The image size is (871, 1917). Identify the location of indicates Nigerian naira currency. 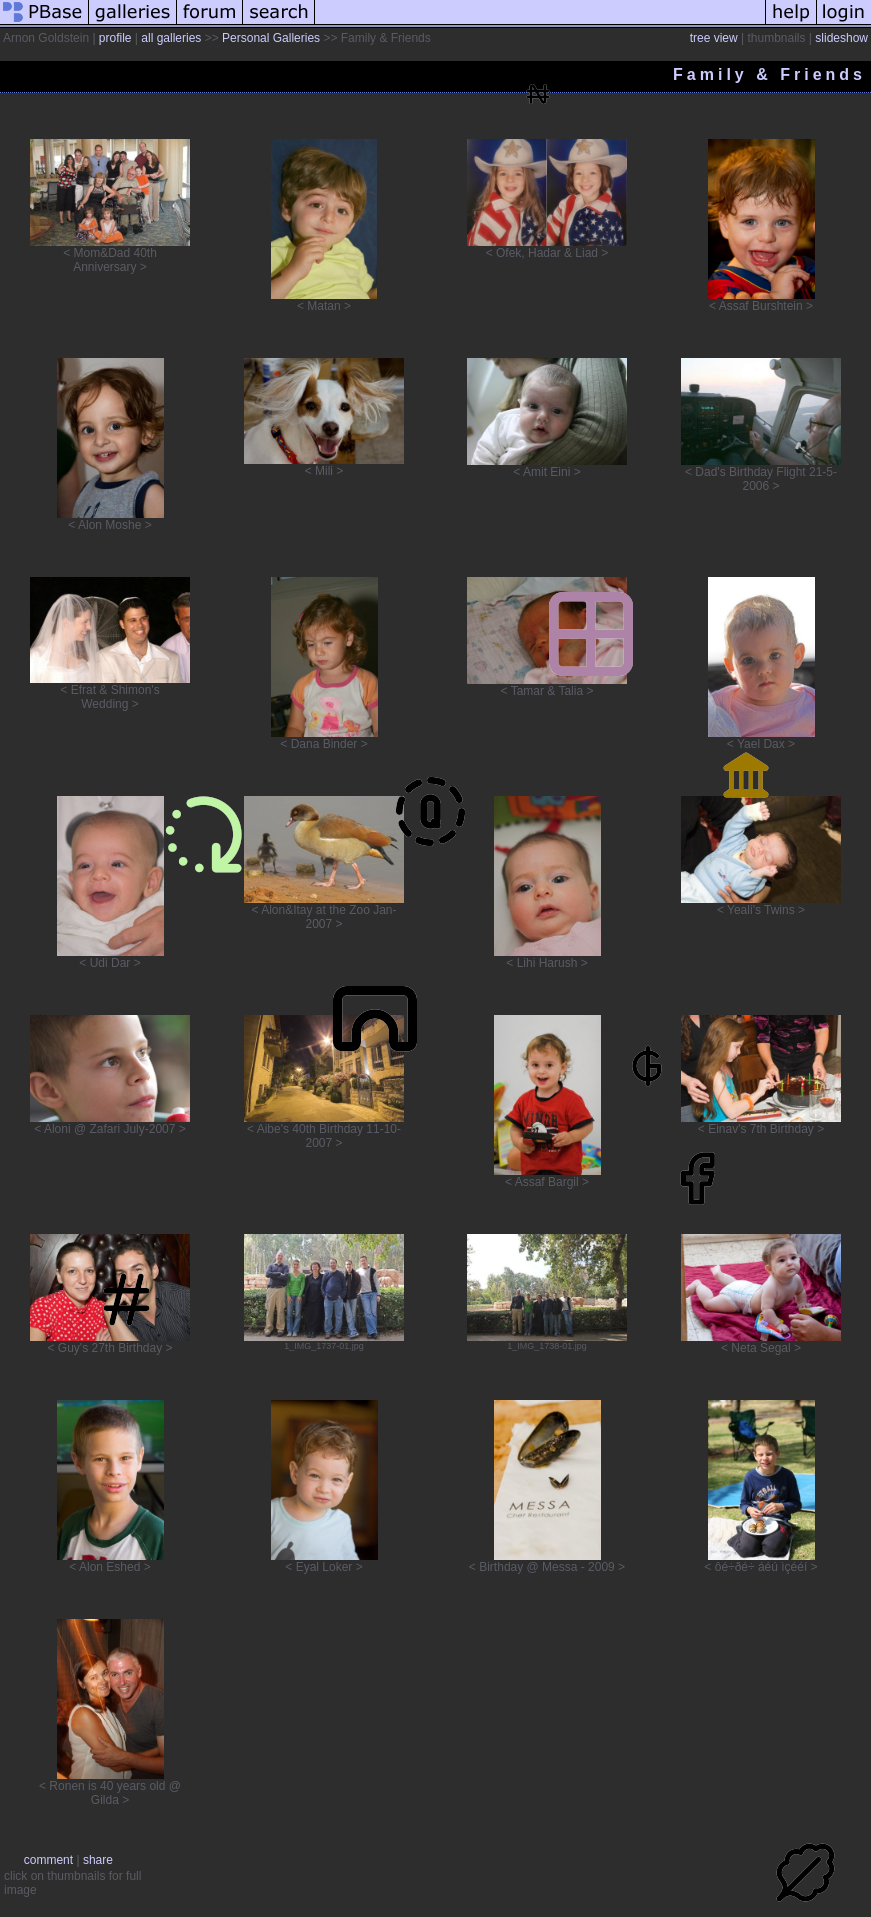
(538, 94).